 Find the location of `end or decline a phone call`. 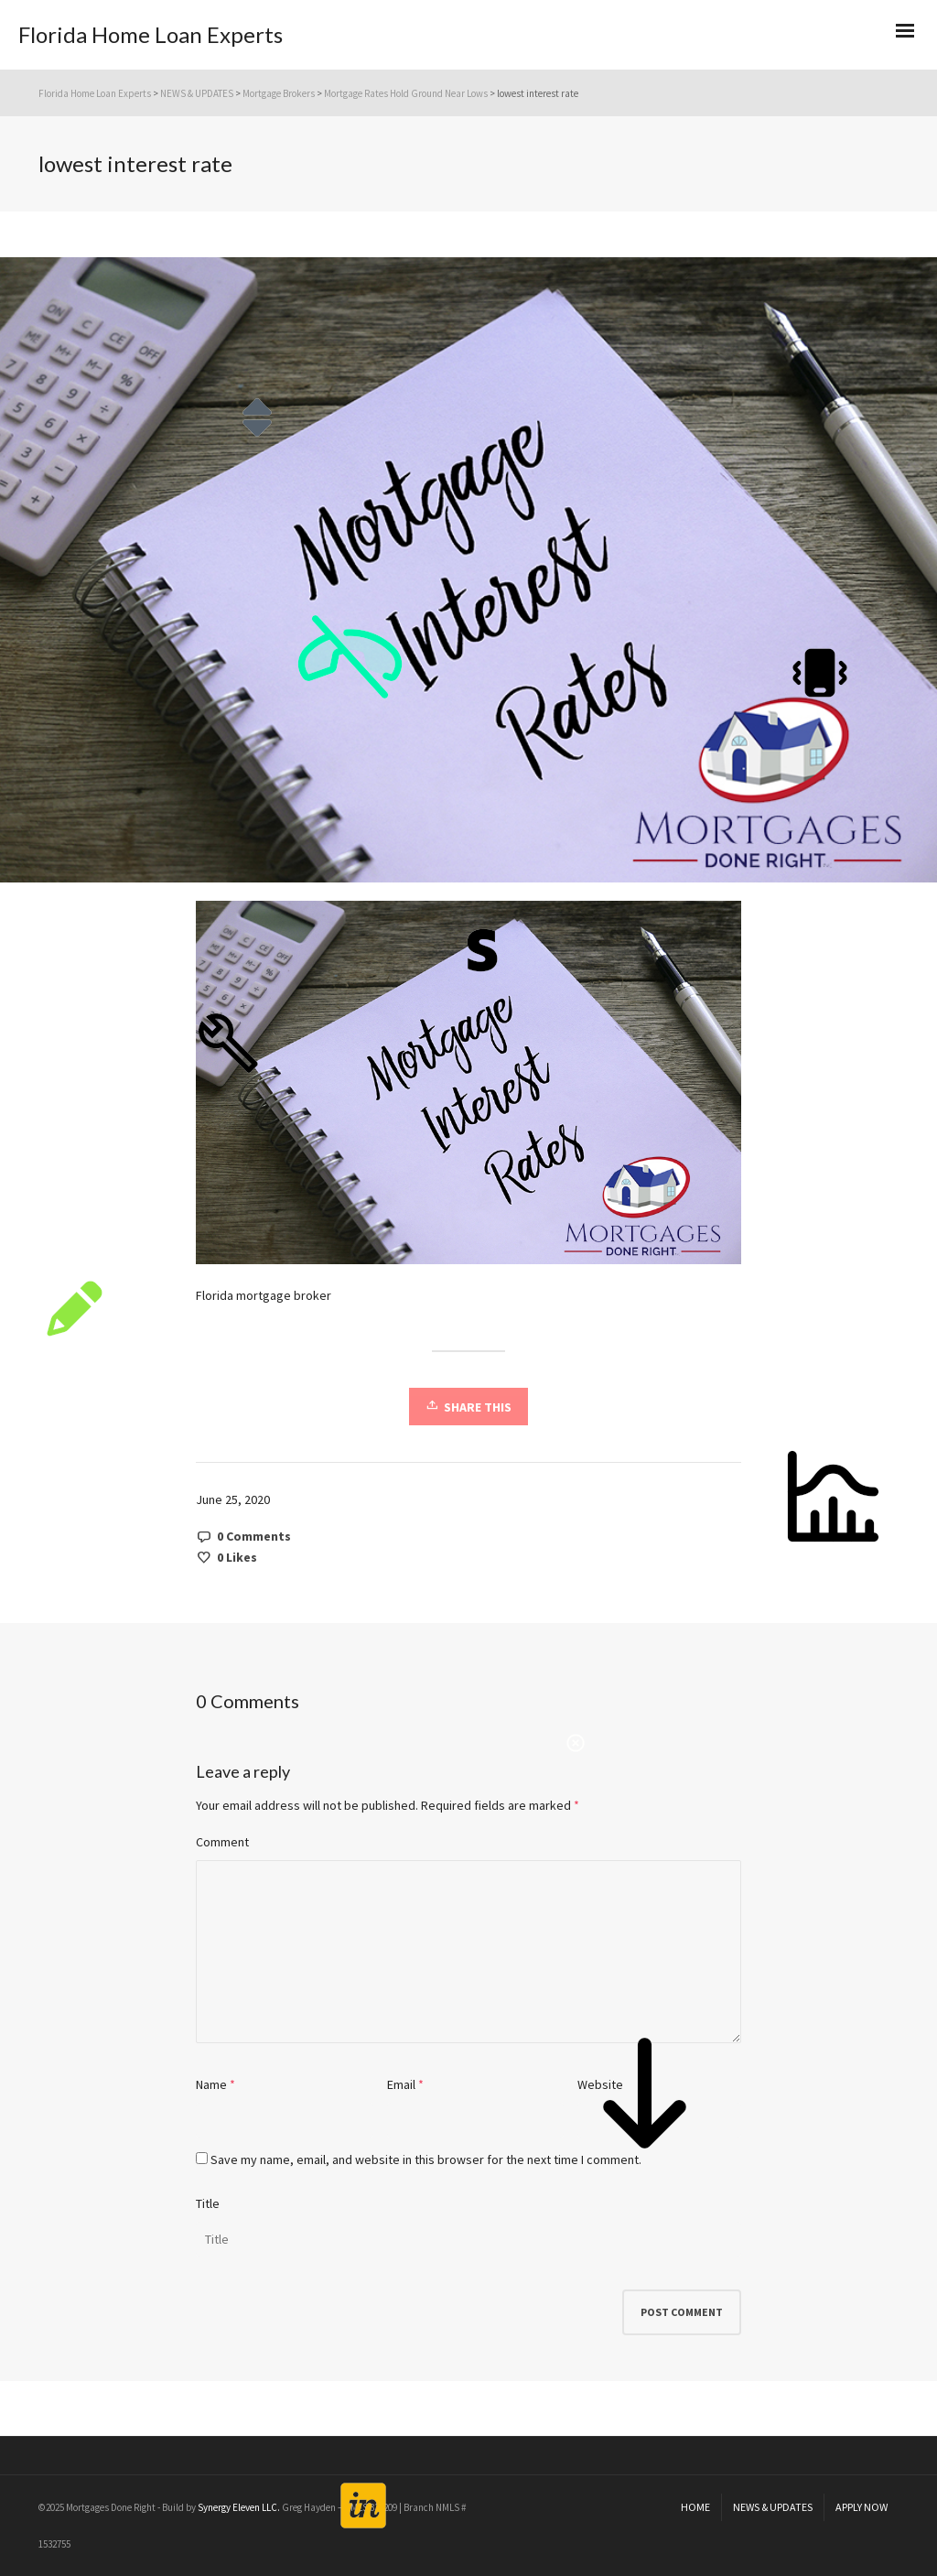

end or decline a phone call is located at coordinates (350, 656).